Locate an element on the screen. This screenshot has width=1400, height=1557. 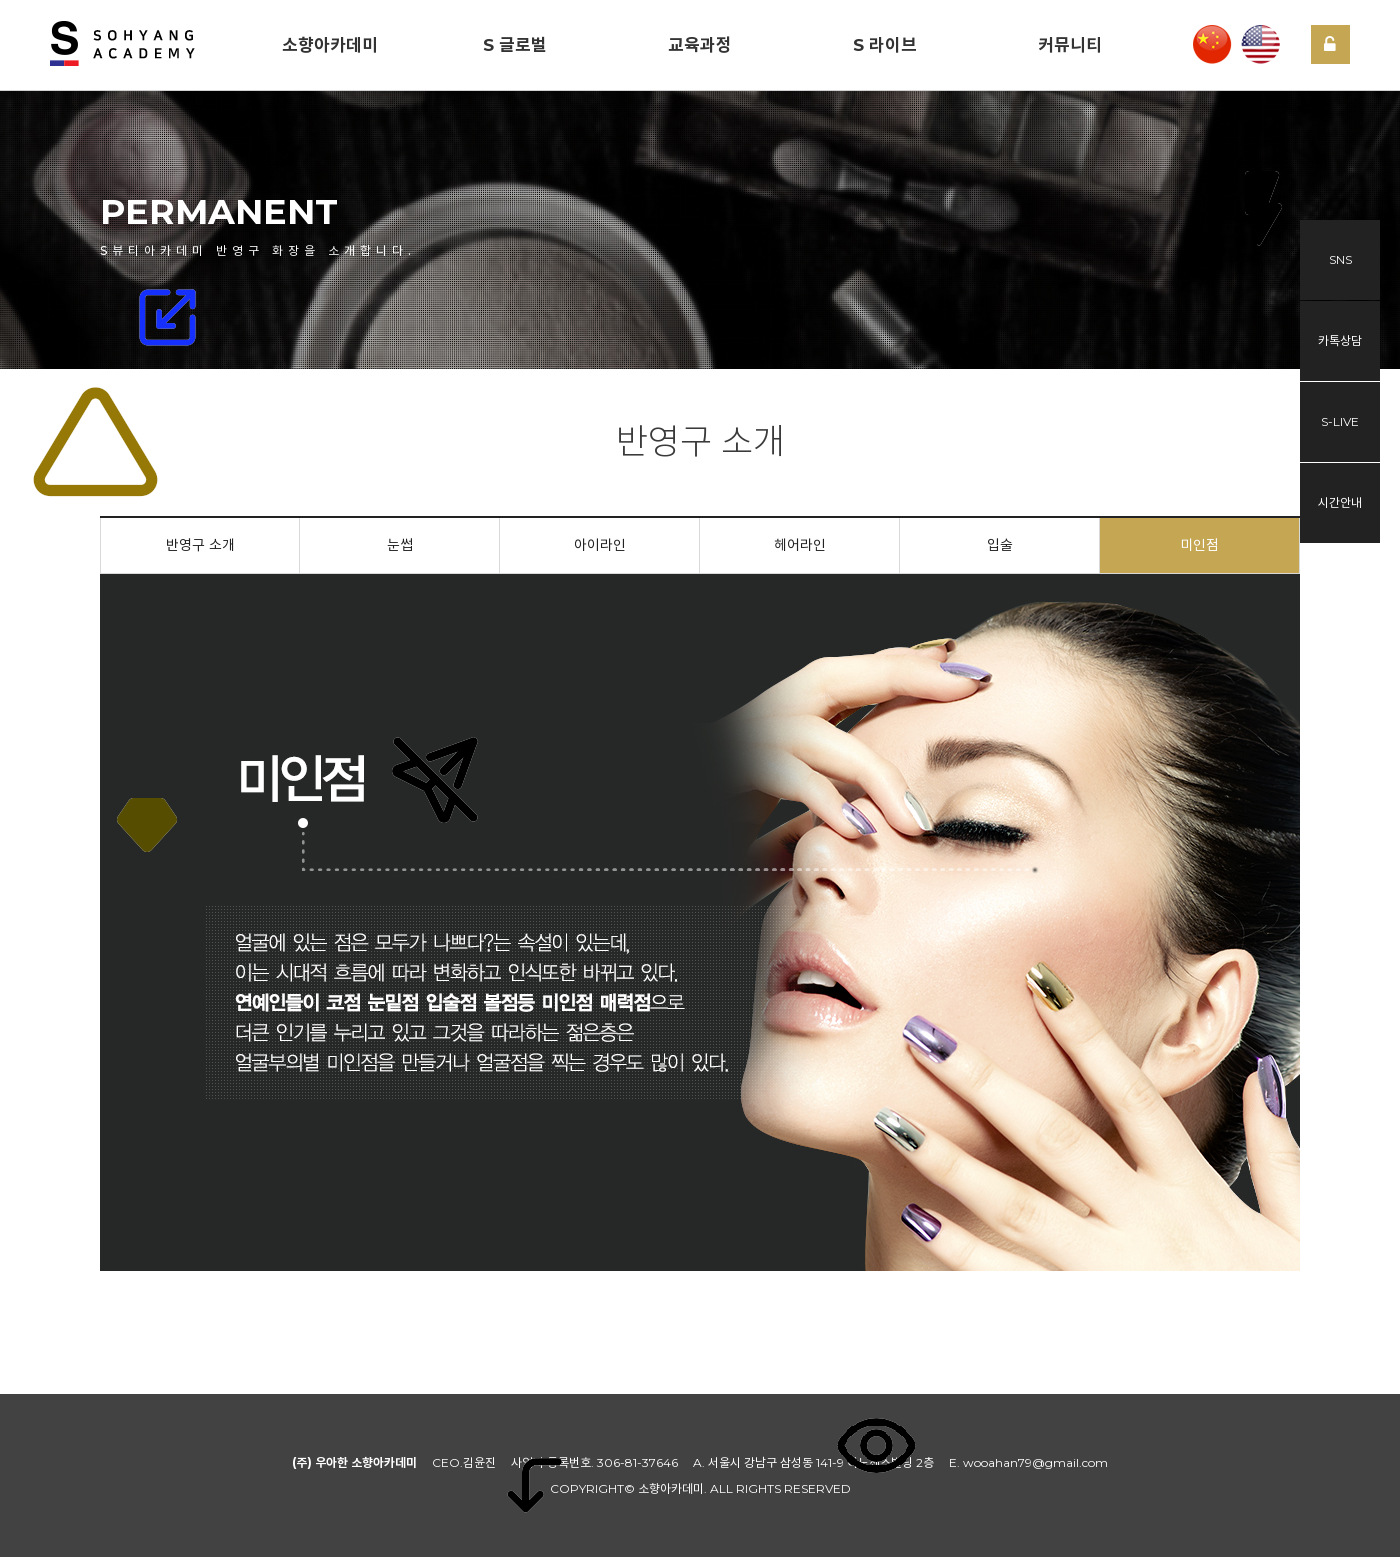
open sketch app is located at coordinates (147, 825).